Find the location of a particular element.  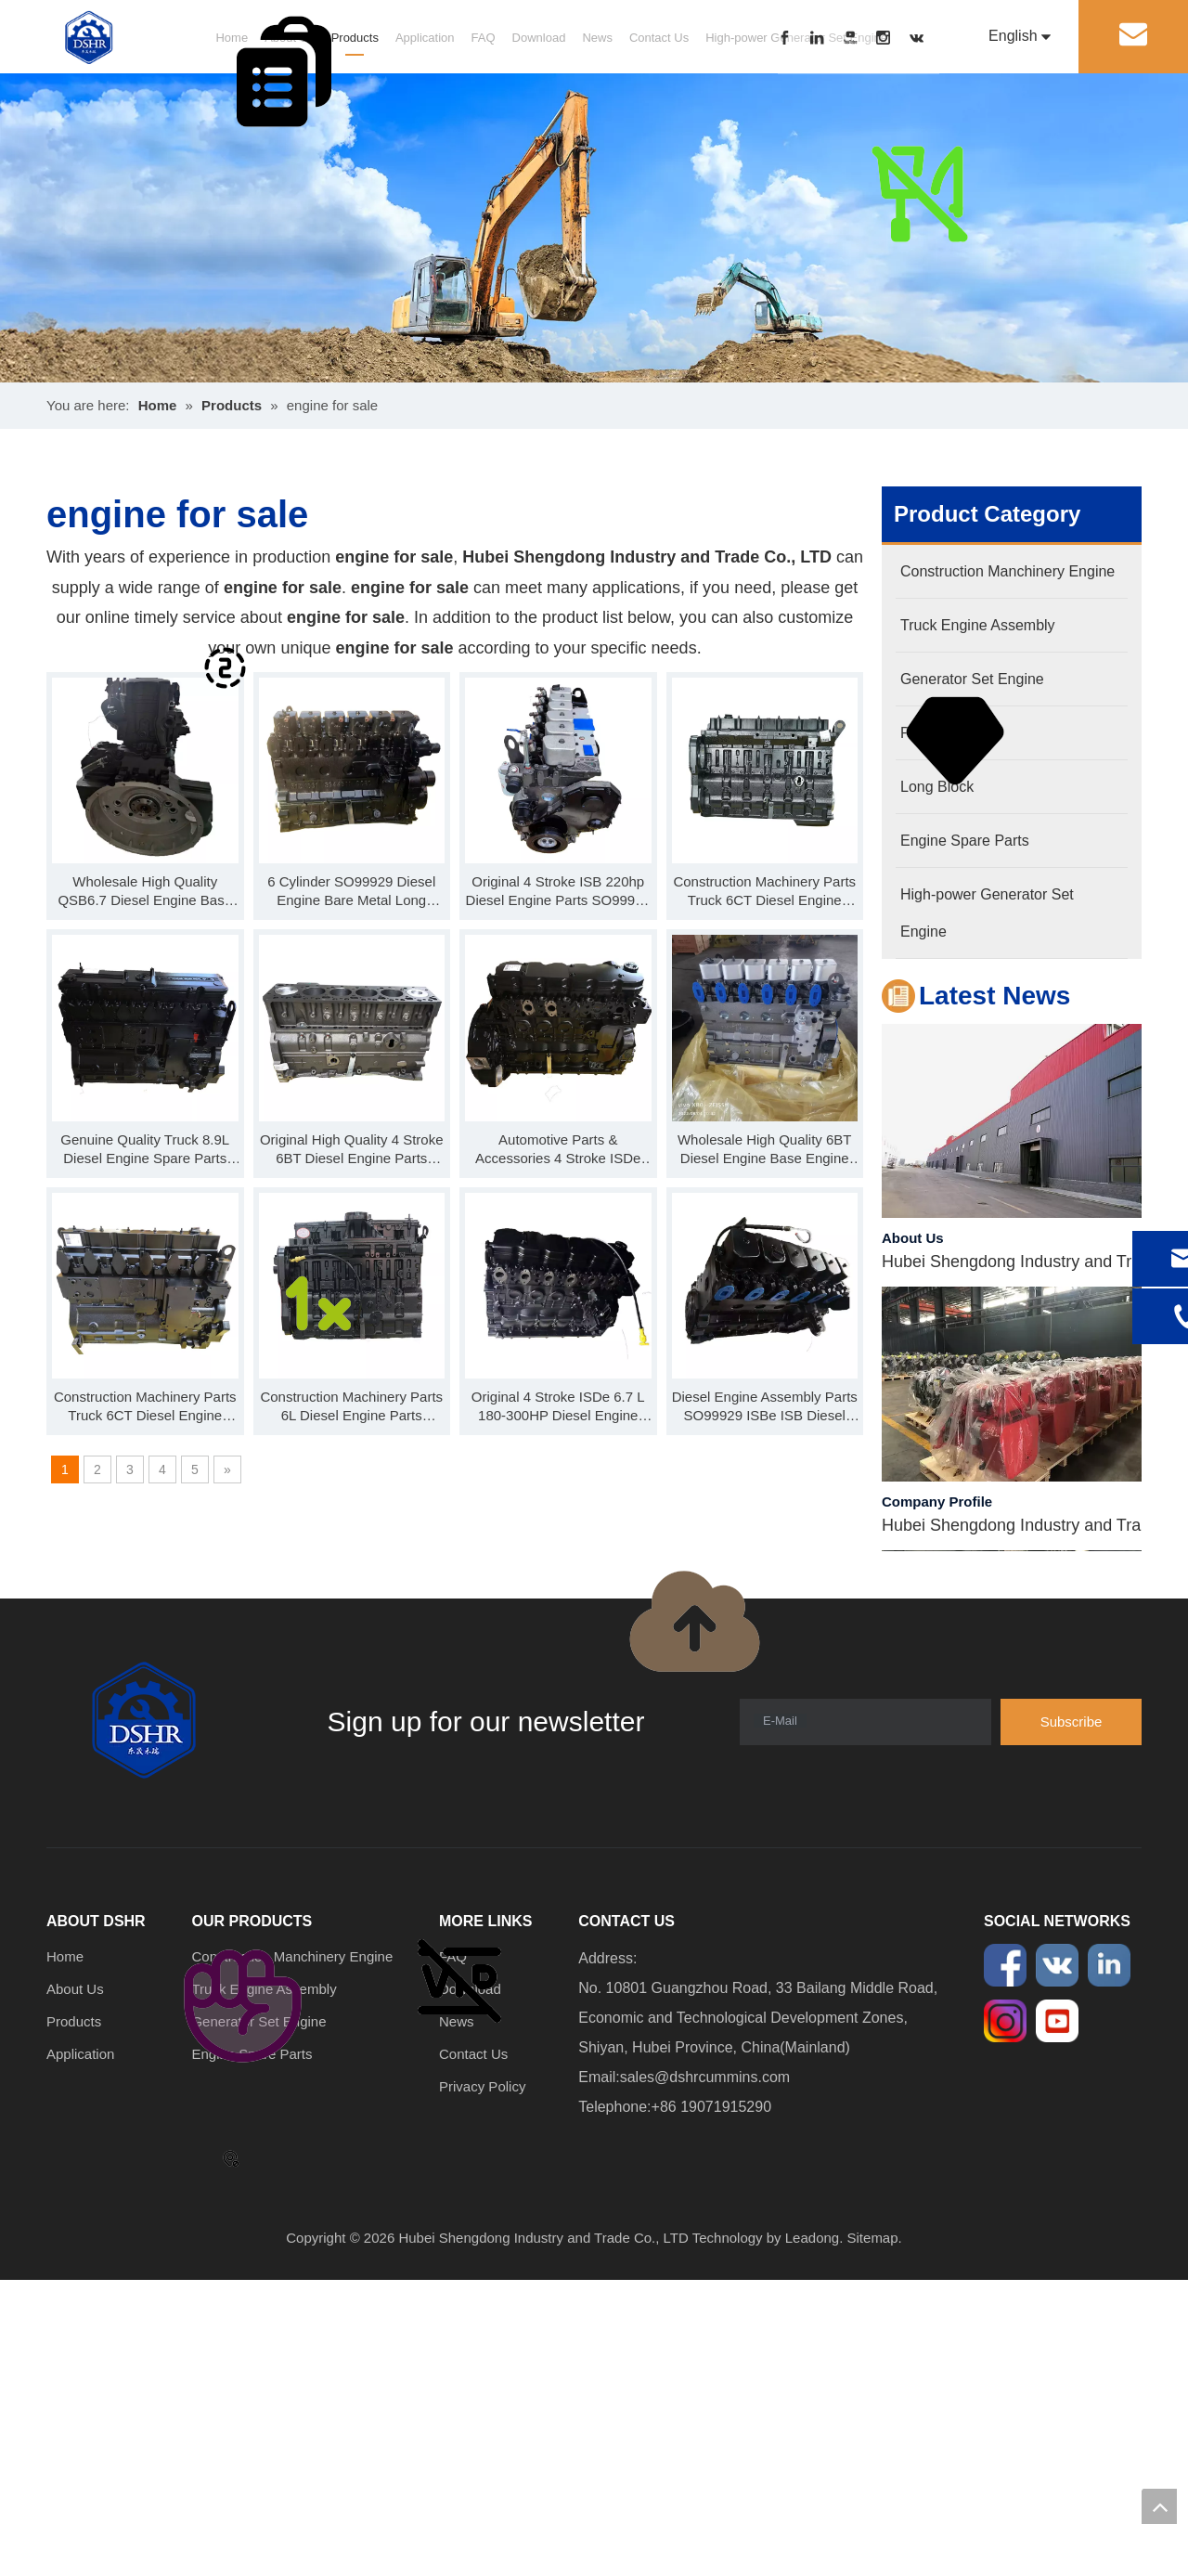

set playback speed to 1x (normal speed) is located at coordinates (318, 1303).